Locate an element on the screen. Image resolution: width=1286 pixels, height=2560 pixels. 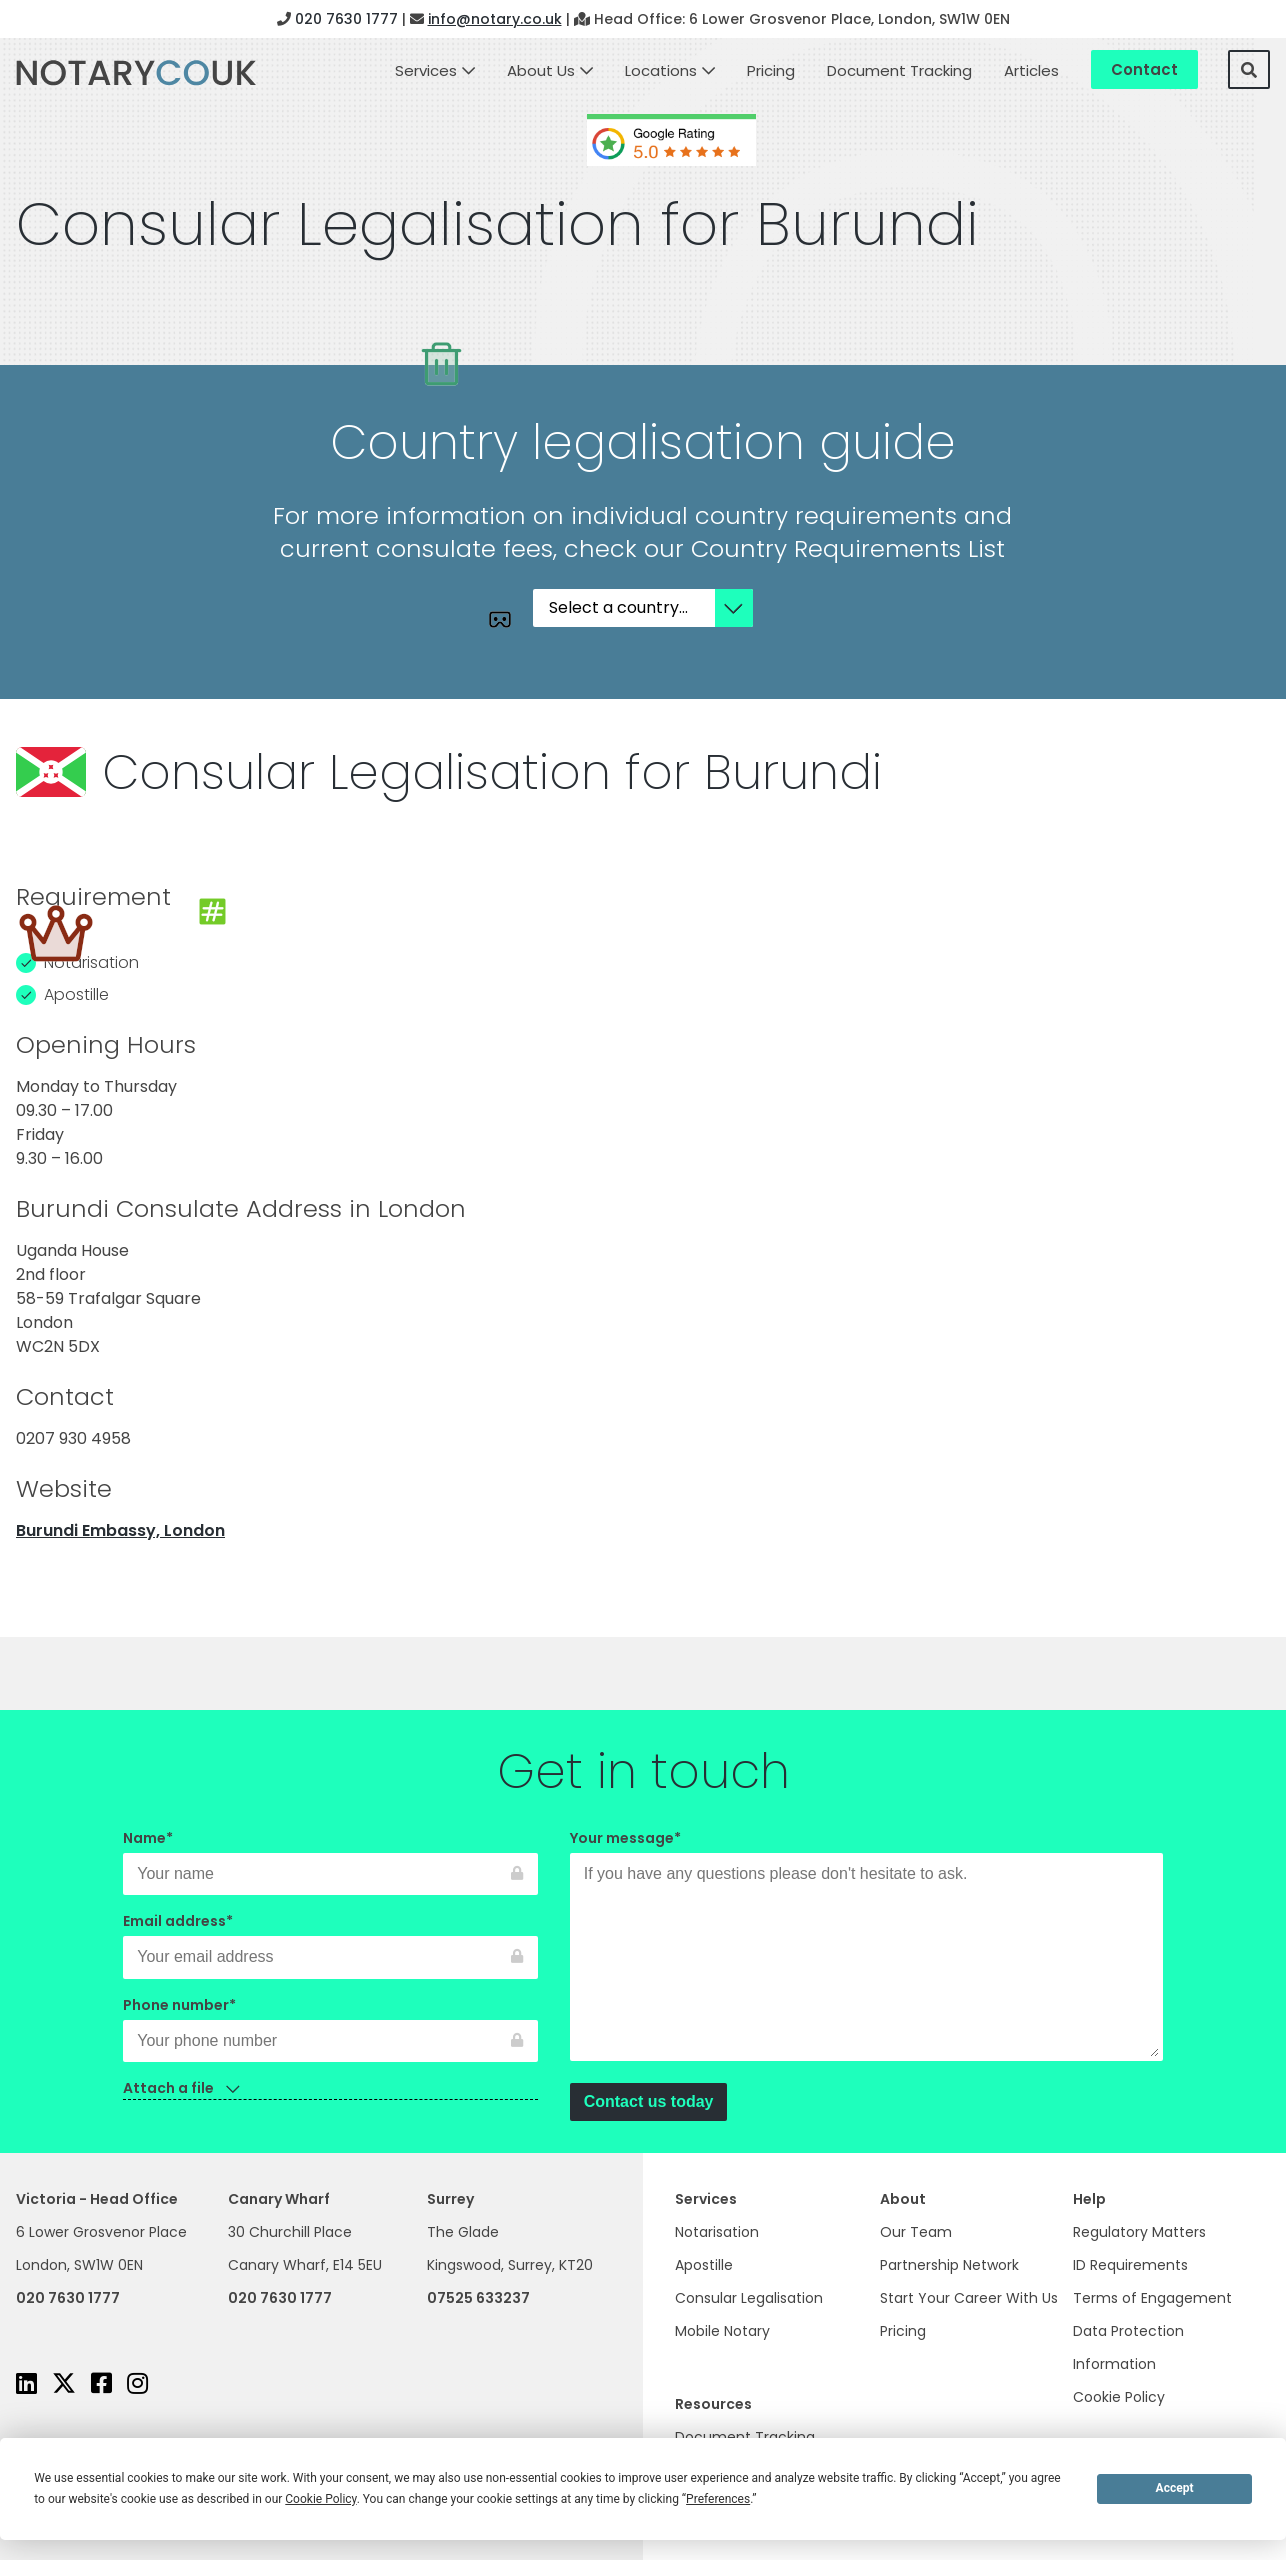
view or browse hashtags is located at coordinates (212, 911).